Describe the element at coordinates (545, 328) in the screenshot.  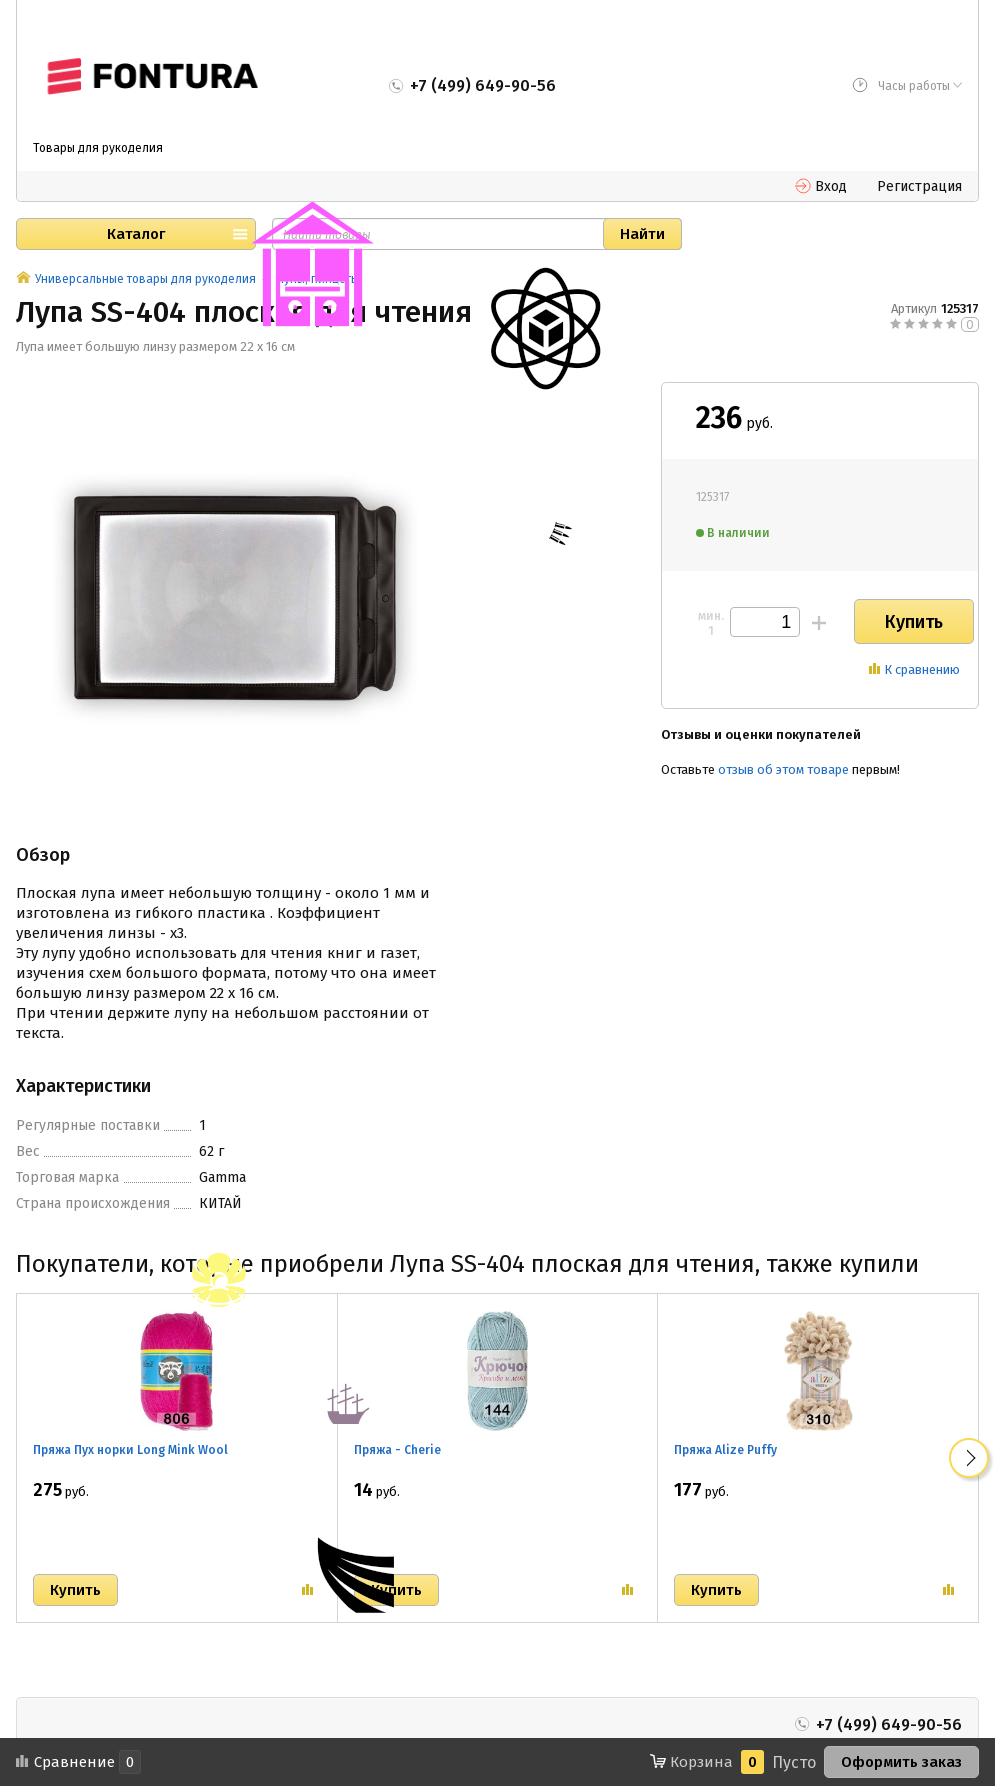
I see `access materials science or chemistry resources` at that location.